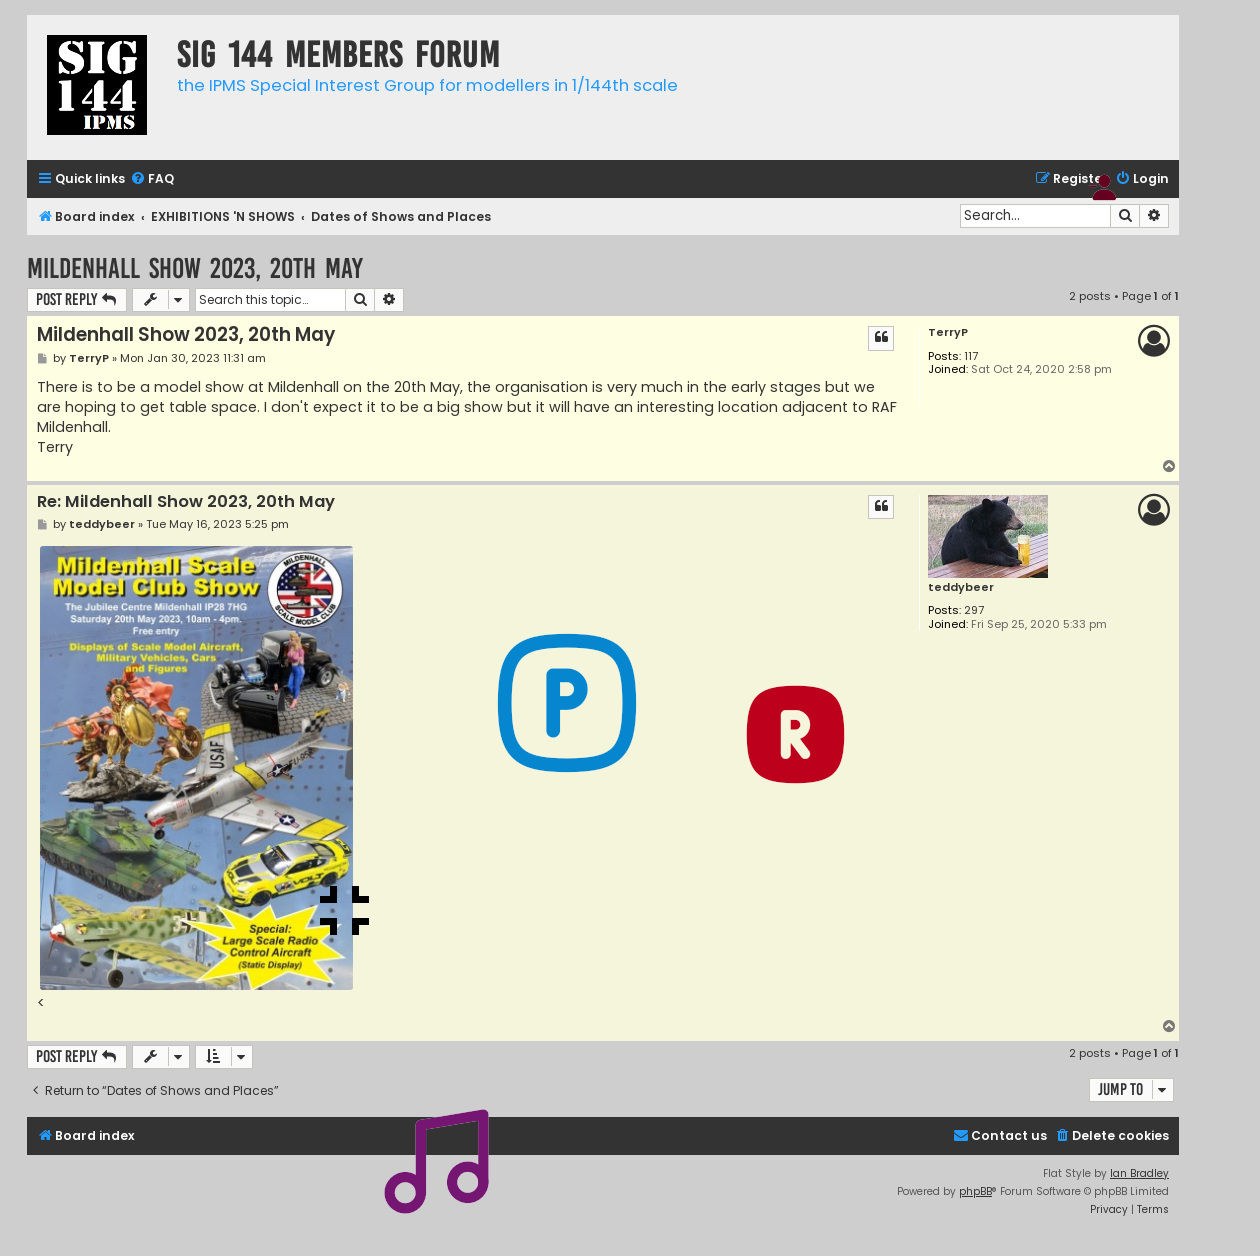 The image size is (1260, 1256). What do you see at coordinates (344, 910) in the screenshot?
I see `exit fullscreen mode` at bounding box center [344, 910].